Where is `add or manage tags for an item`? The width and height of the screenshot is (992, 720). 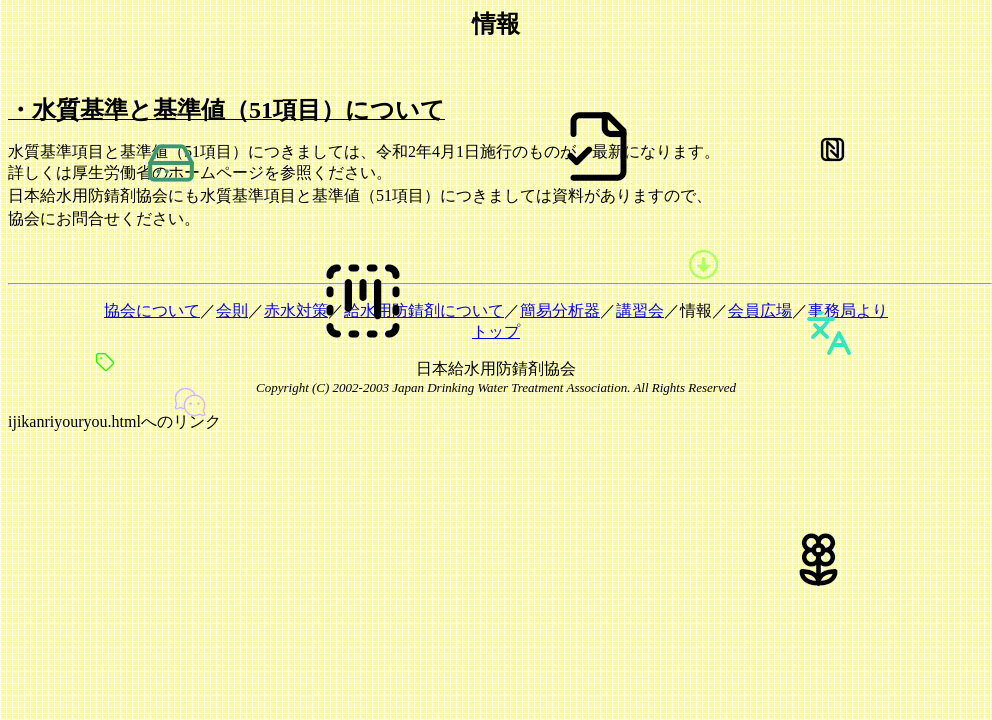
add or manage tags for an item is located at coordinates (105, 362).